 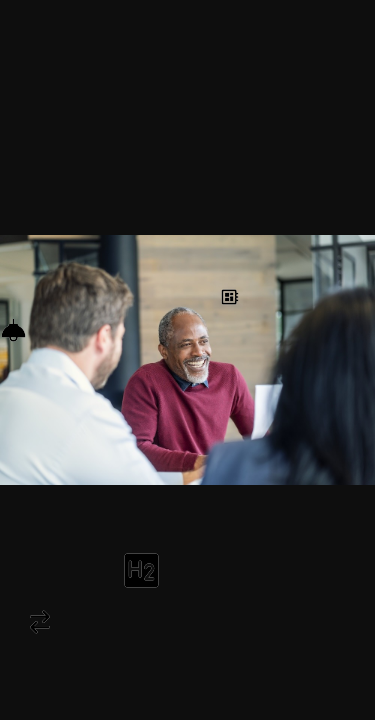 I want to click on switch between two views or modes, so click(x=40, y=622).